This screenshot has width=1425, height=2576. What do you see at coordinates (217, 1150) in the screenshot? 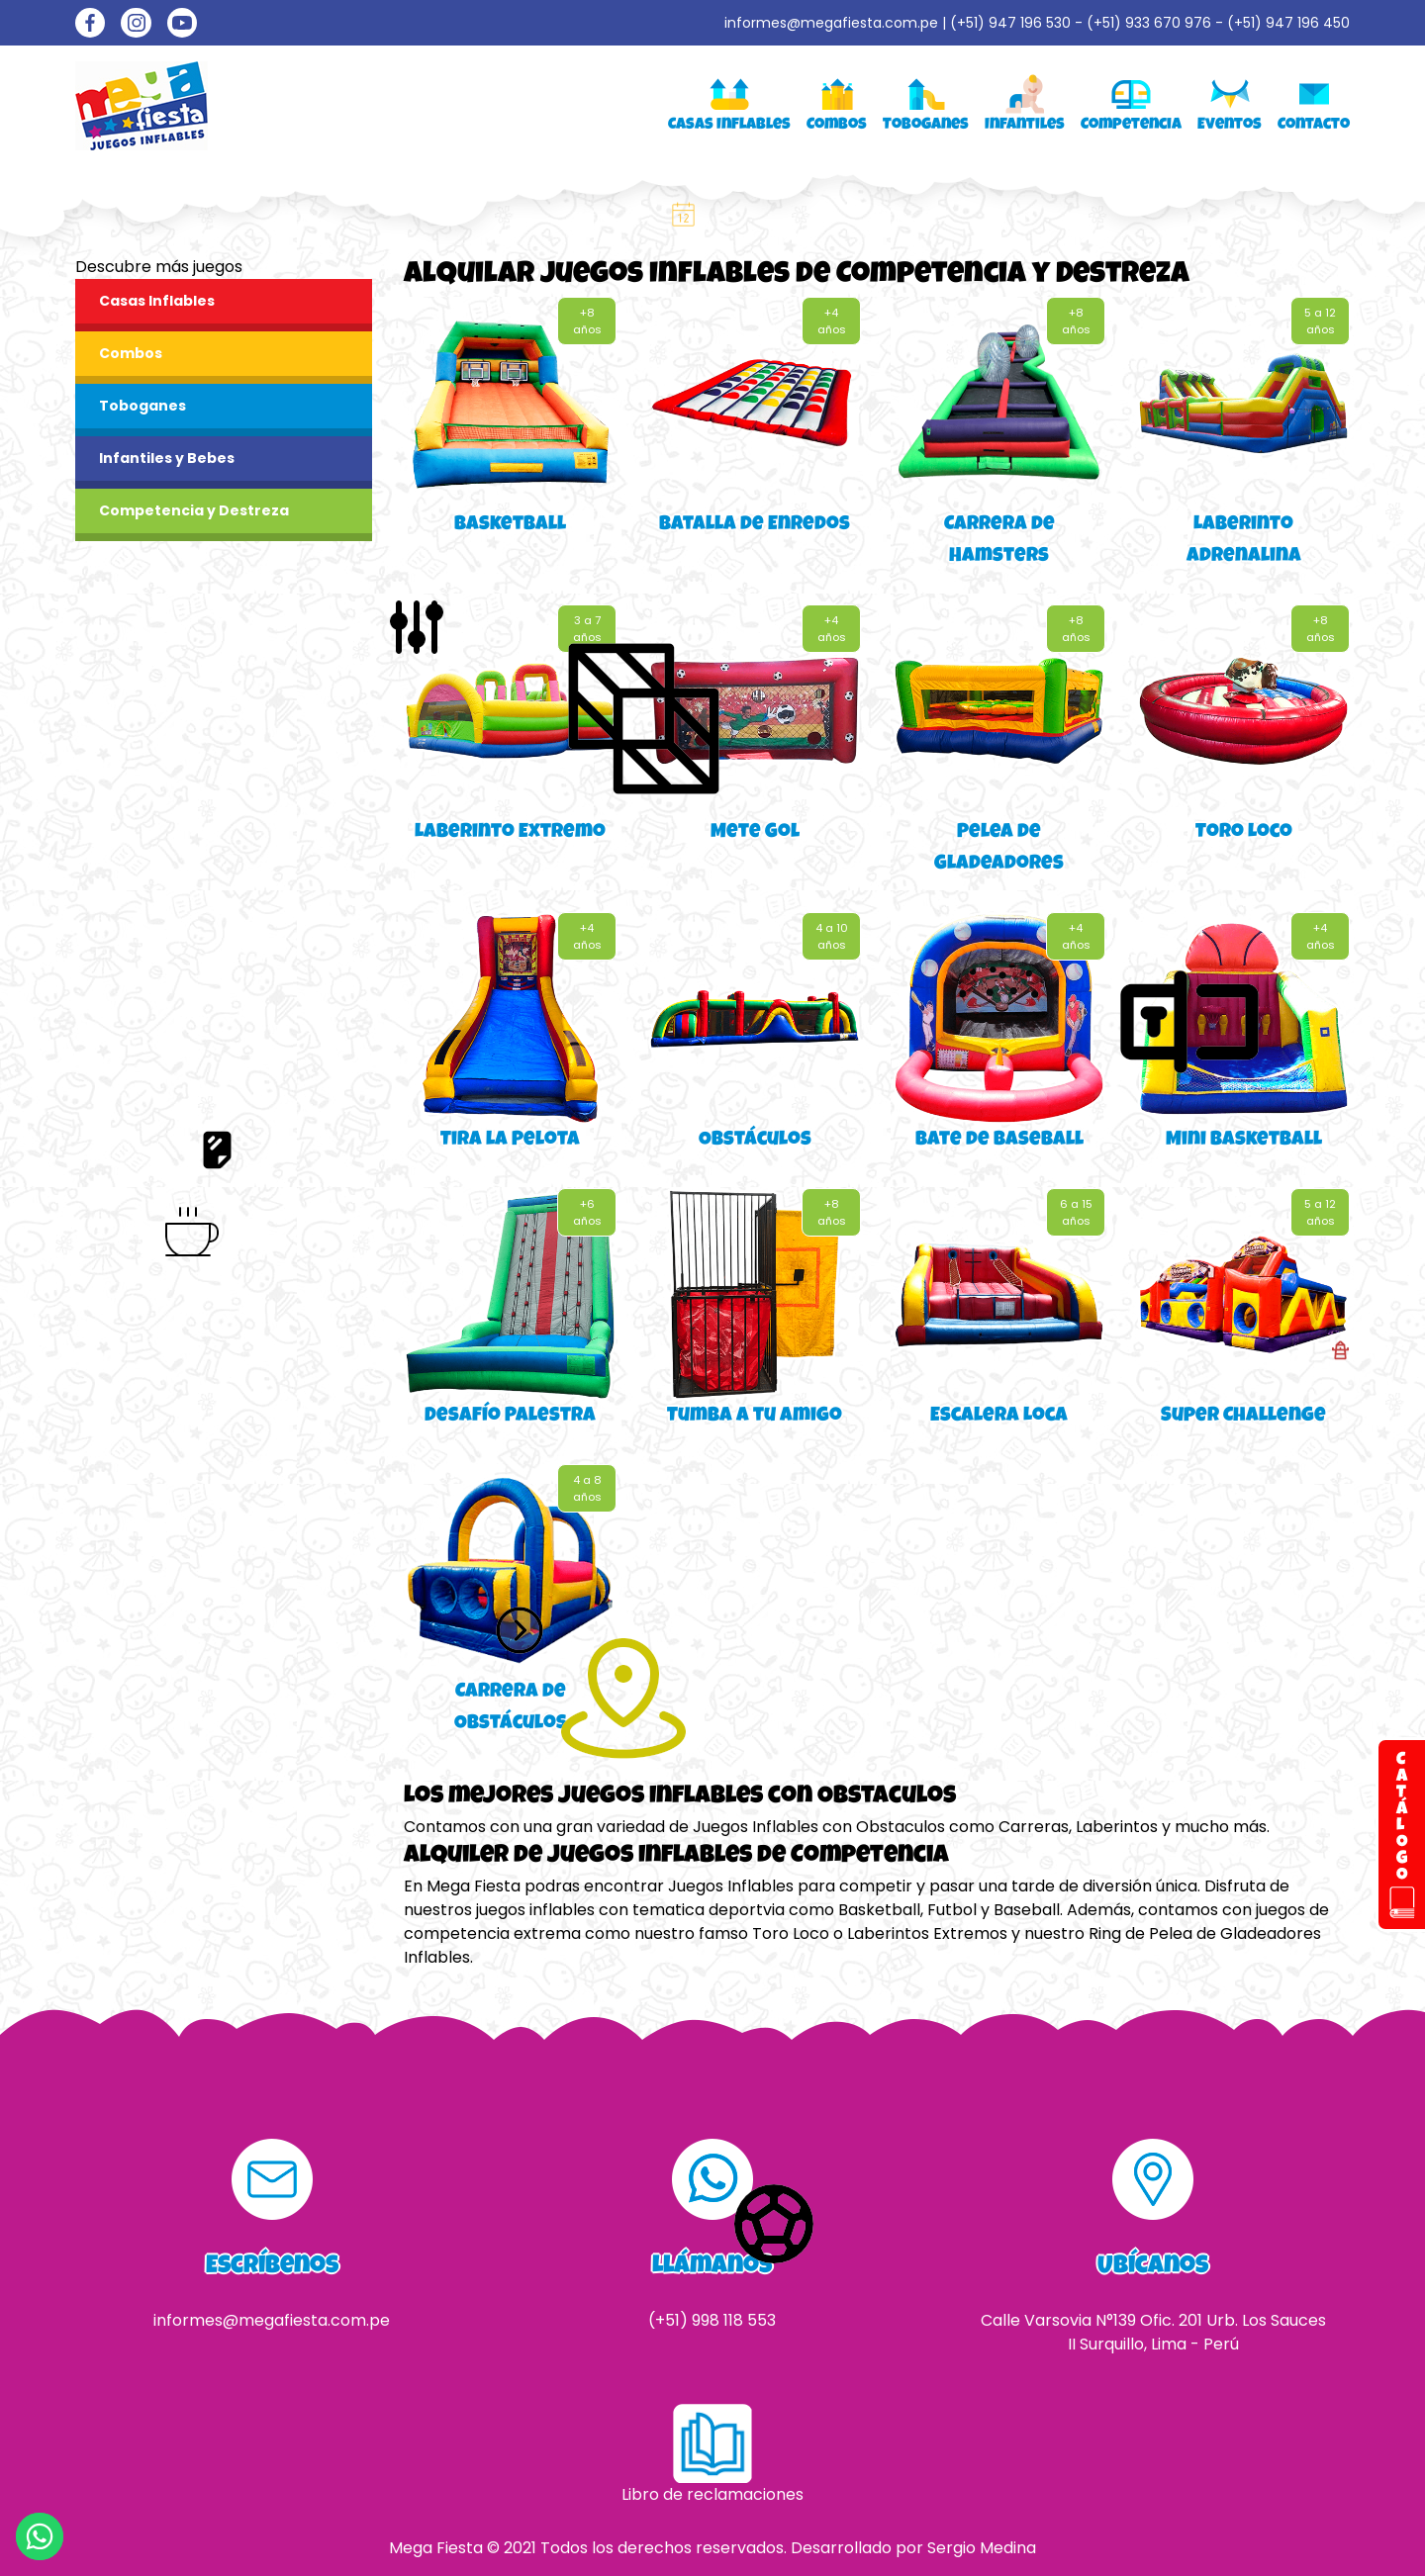
I see `view or access plastic sheet material` at bounding box center [217, 1150].